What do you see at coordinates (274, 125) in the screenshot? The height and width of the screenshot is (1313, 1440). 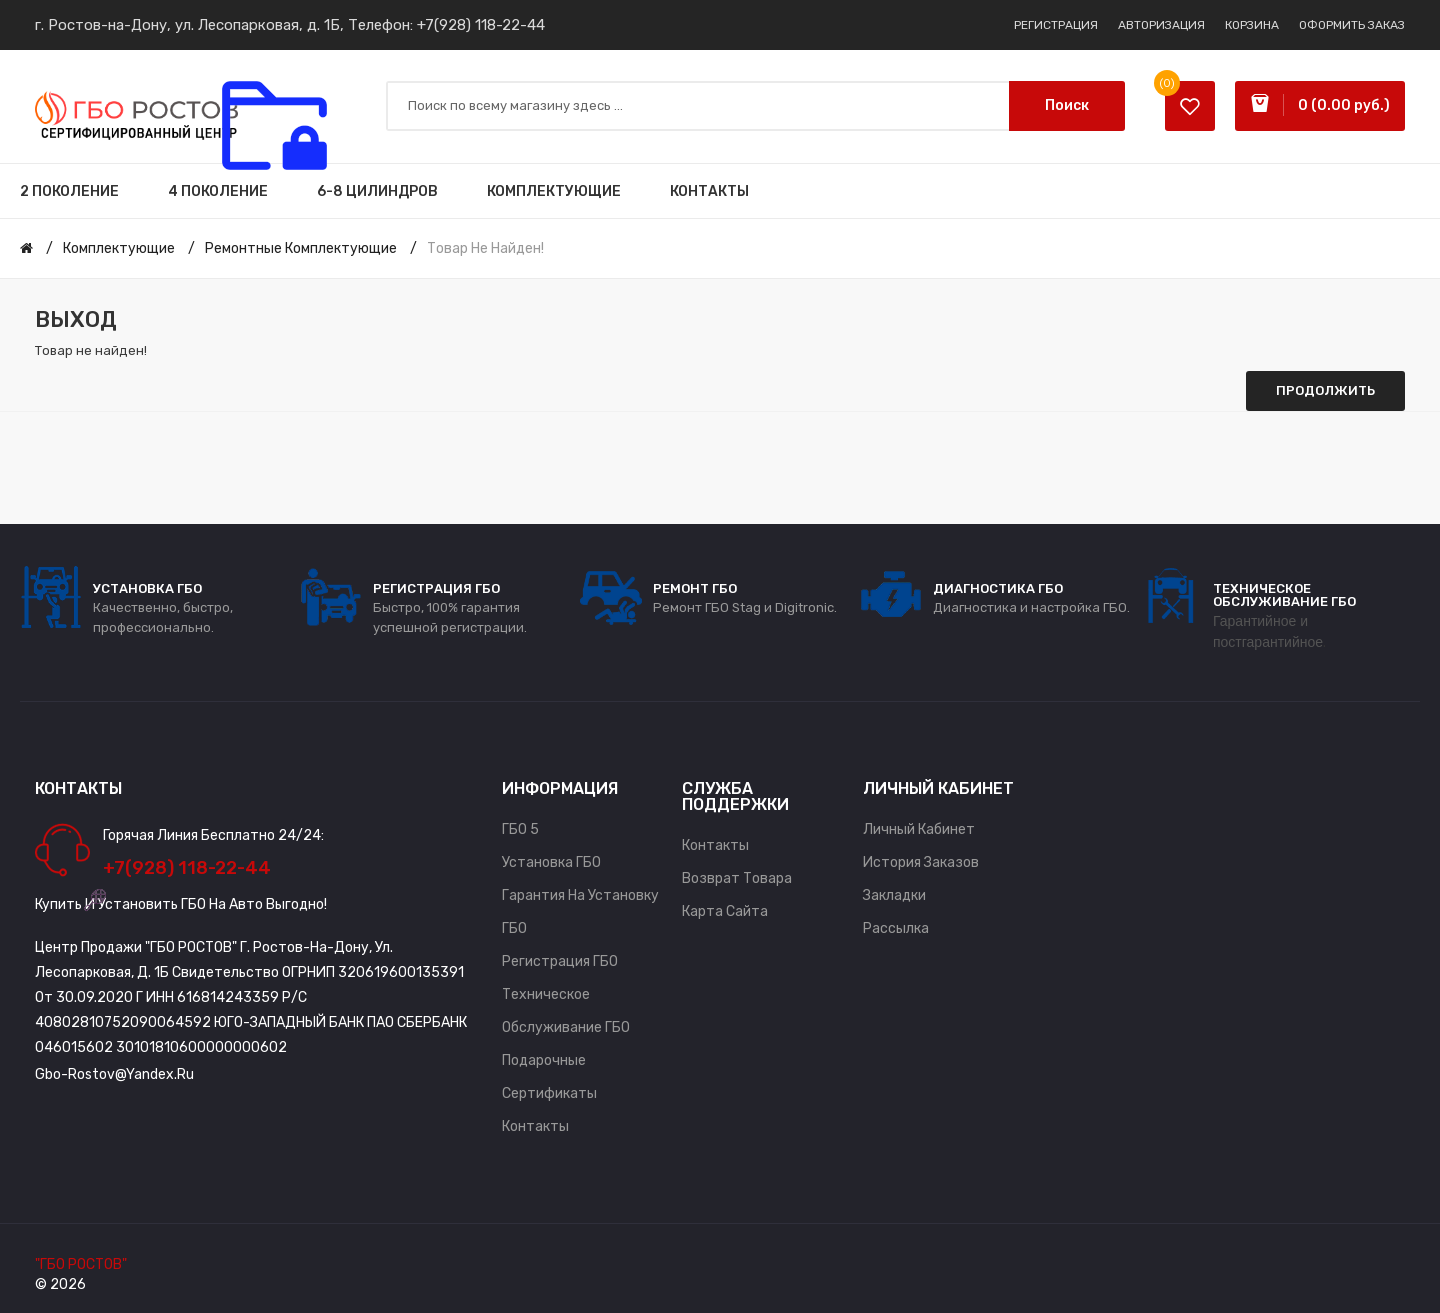 I see `access a password-protected folder` at bounding box center [274, 125].